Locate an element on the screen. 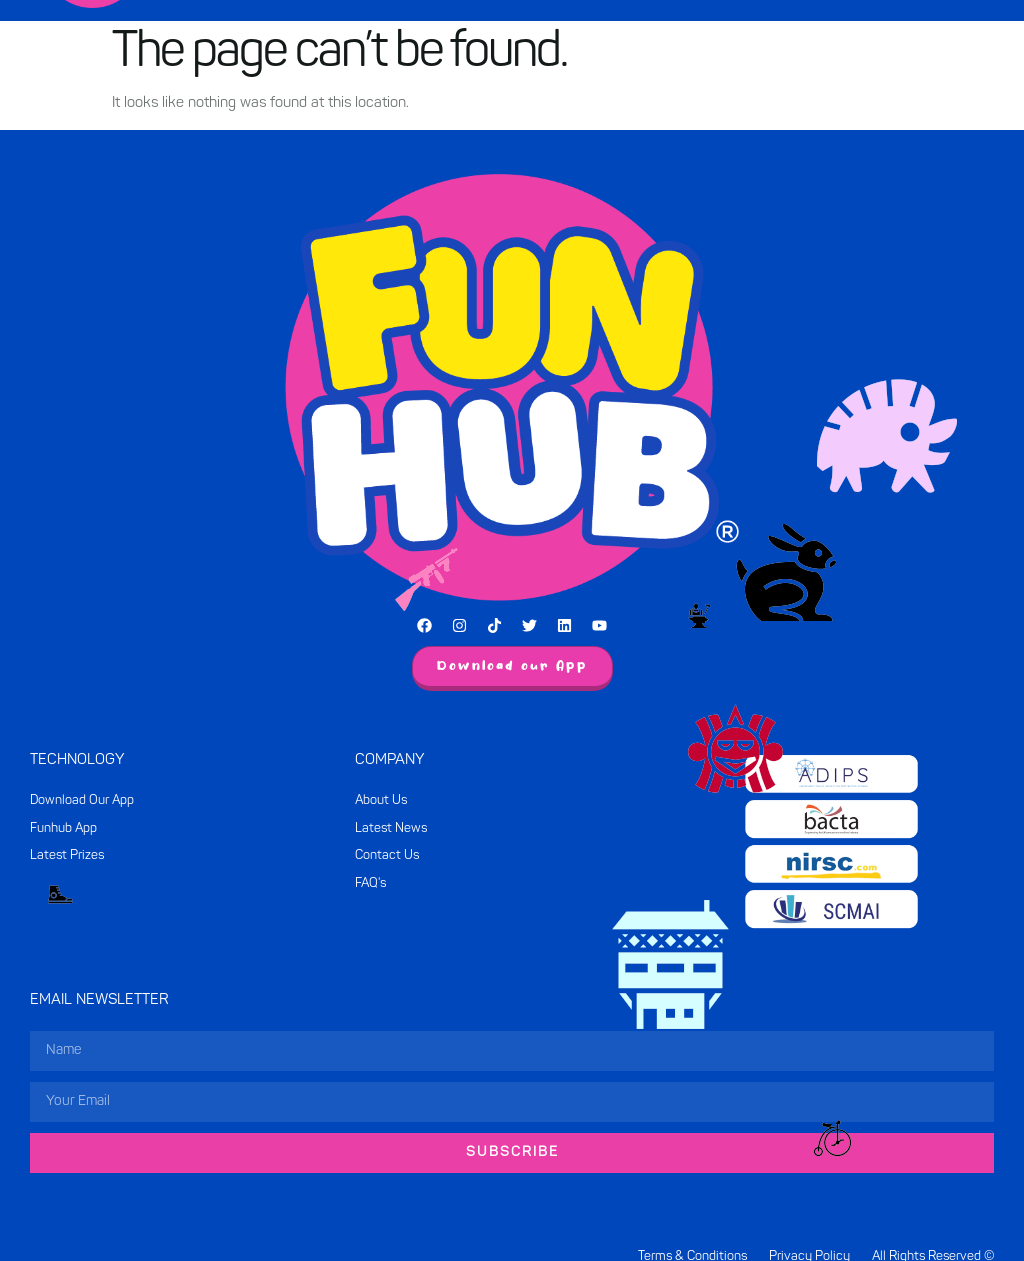 This screenshot has height=1261, width=1024. view aztec or mesoamerican themed content is located at coordinates (735, 748).